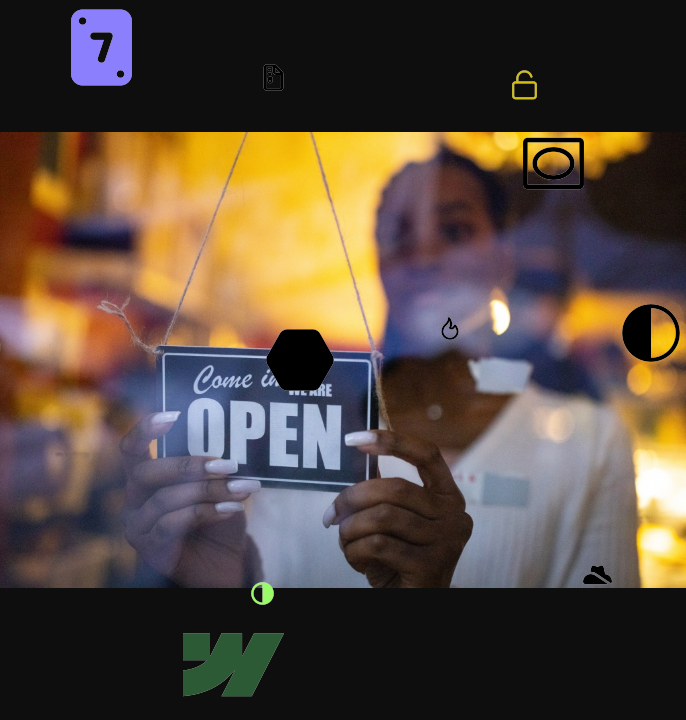 The image size is (686, 720). What do you see at coordinates (651, 333) in the screenshot?
I see `adjust display contrast settings` at bounding box center [651, 333].